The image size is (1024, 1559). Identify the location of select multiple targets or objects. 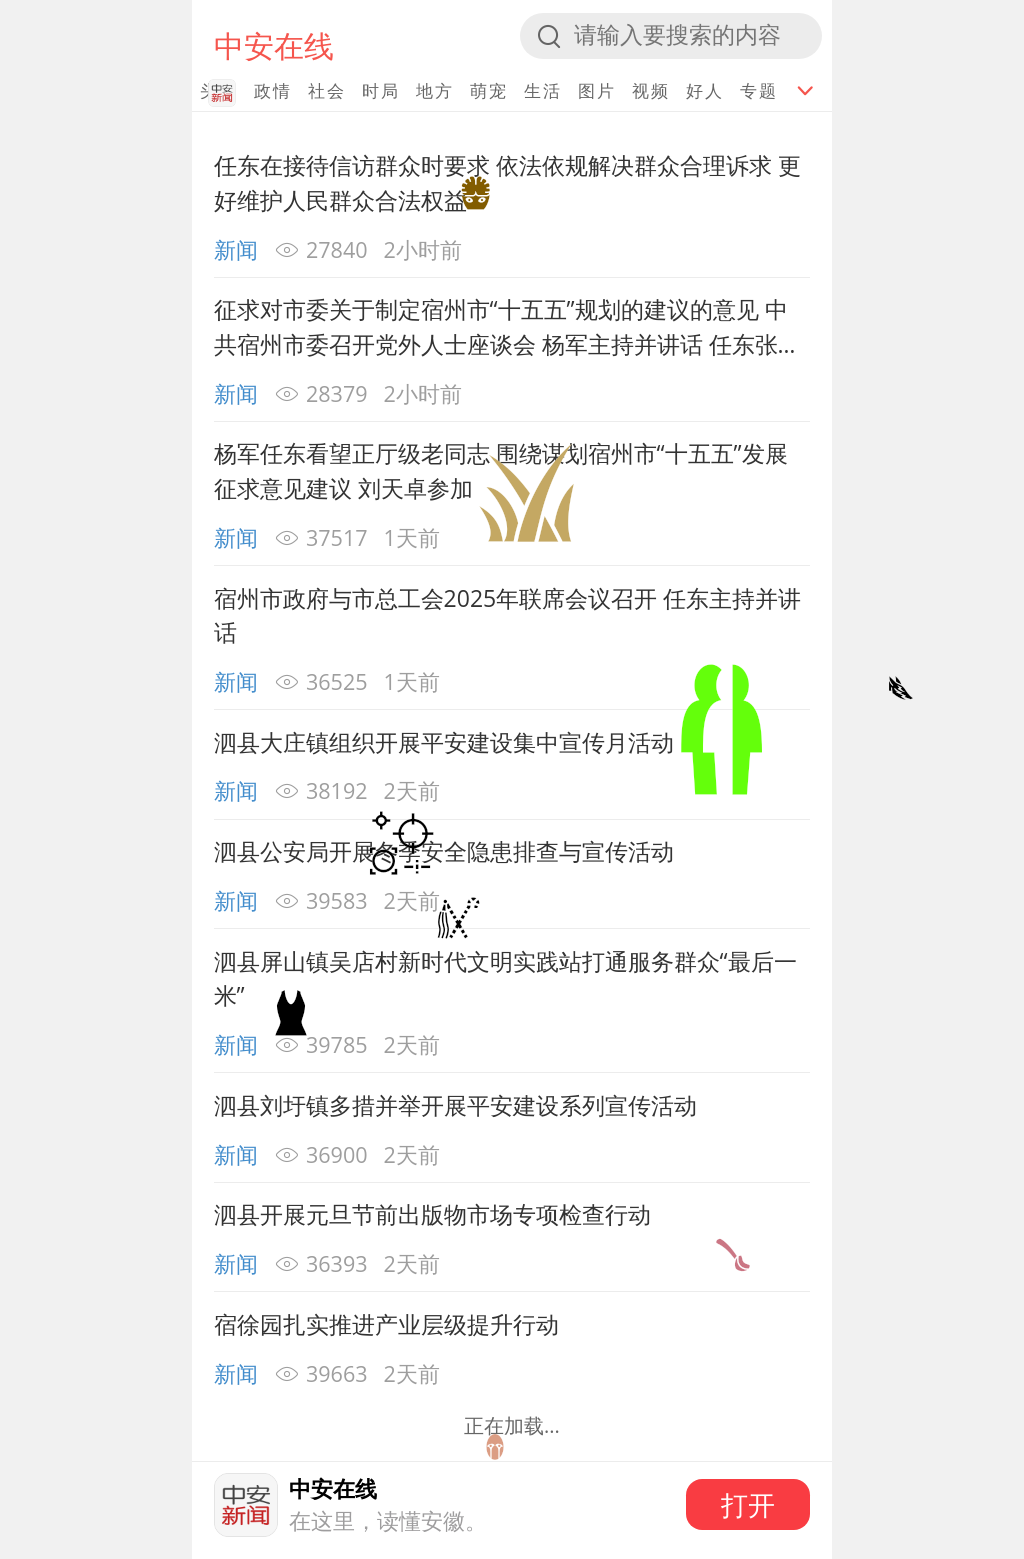
(400, 843).